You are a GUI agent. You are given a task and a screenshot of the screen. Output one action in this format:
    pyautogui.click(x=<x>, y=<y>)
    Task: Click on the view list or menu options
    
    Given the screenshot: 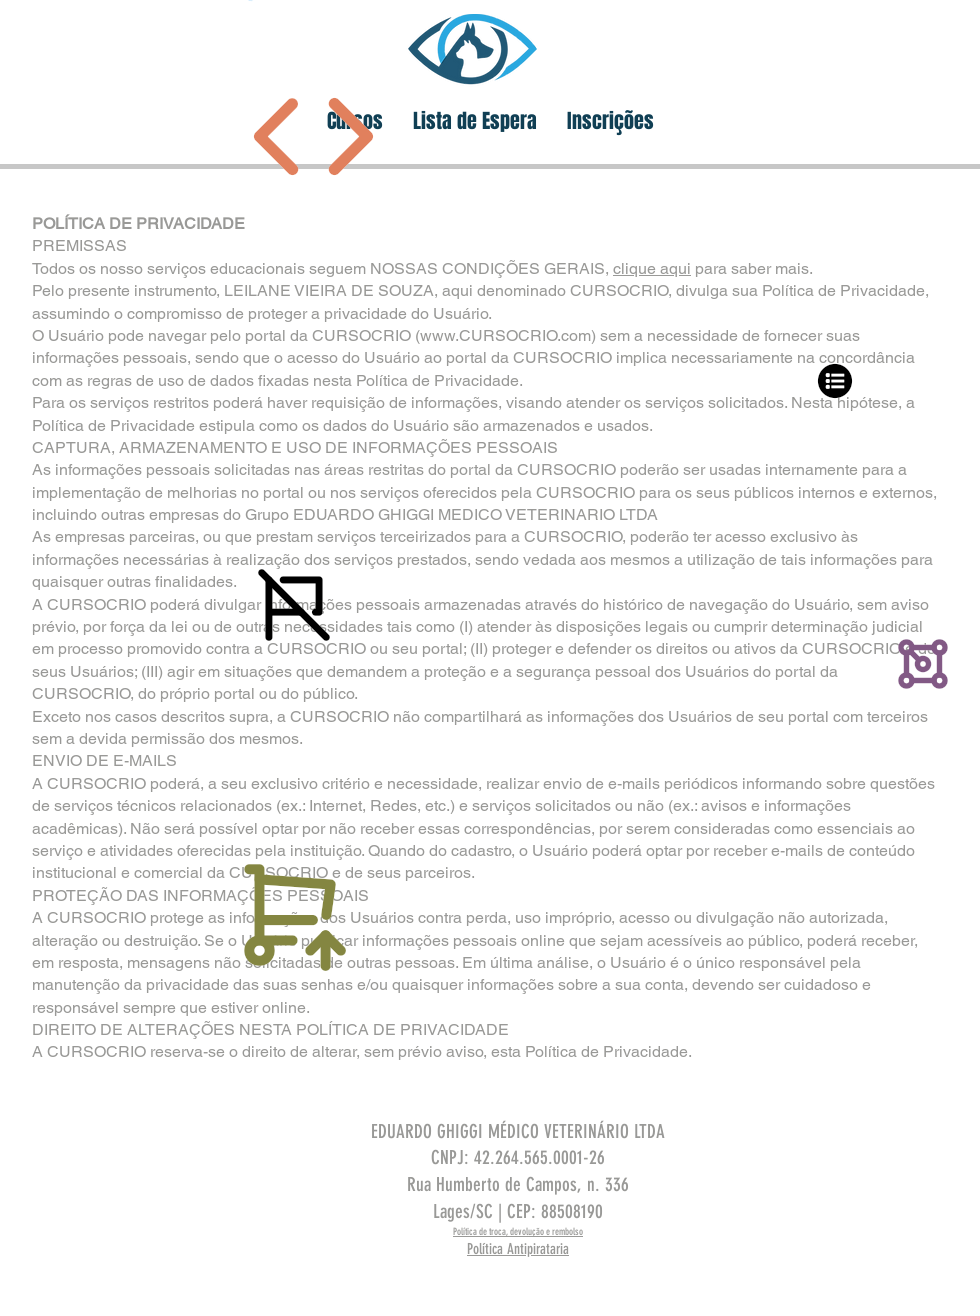 What is the action you would take?
    pyautogui.click(x=835, y=381)
    